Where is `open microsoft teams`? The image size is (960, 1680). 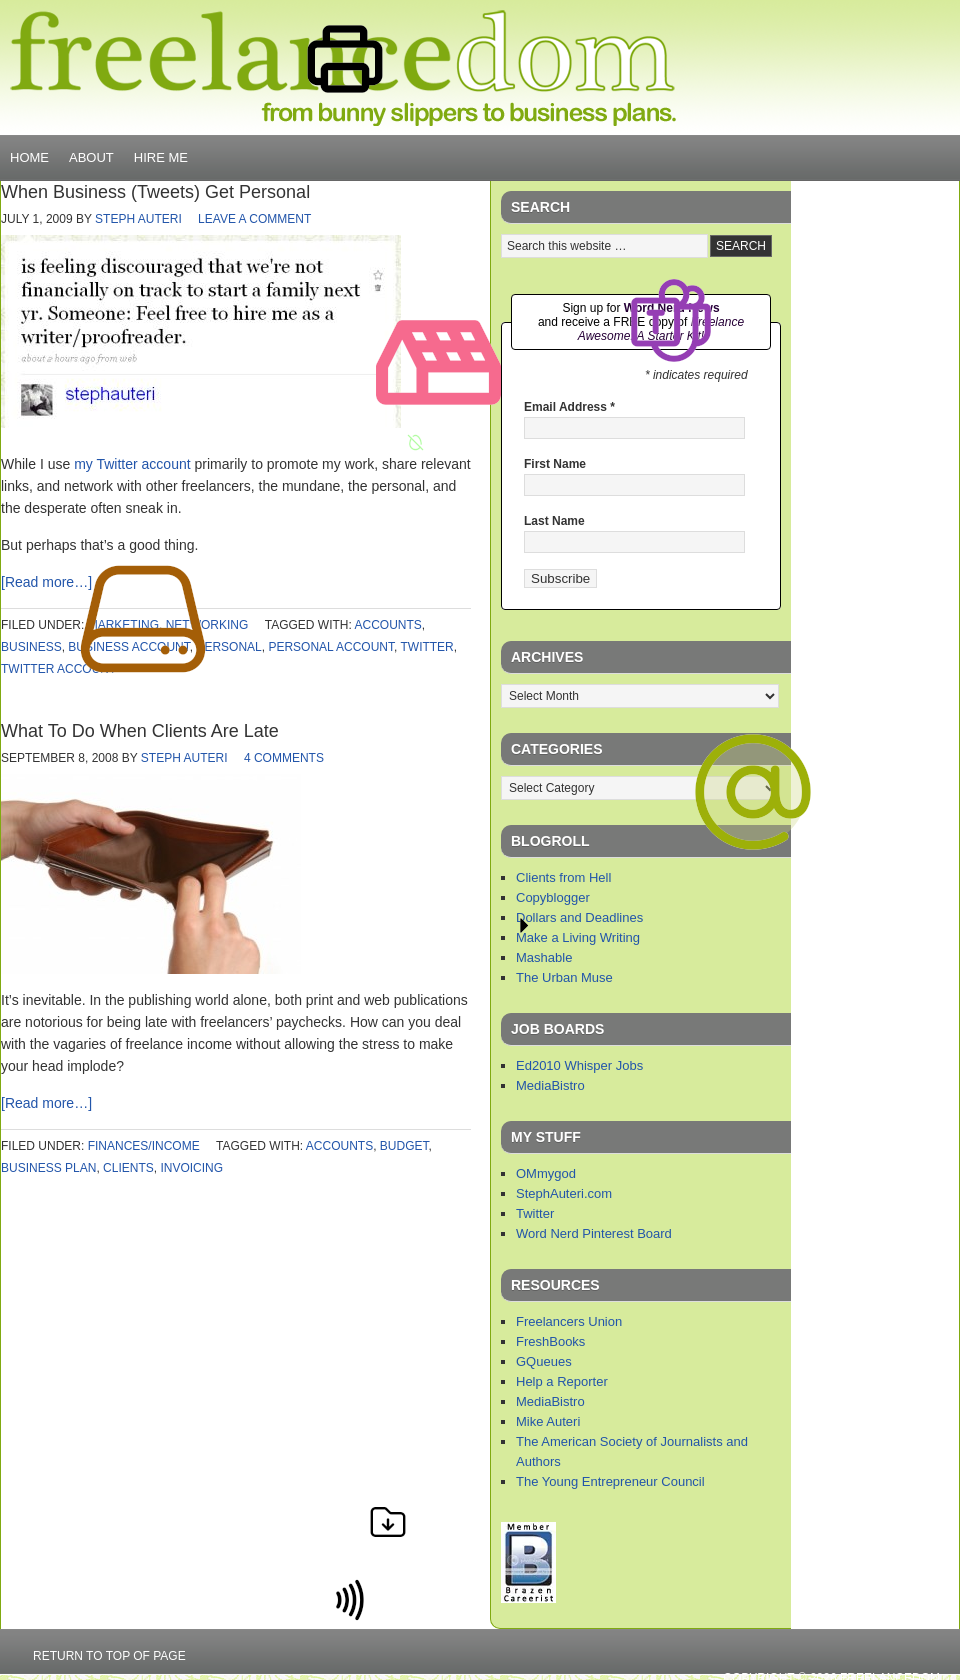 open microsoft teams is located at coordinates (671, 322).